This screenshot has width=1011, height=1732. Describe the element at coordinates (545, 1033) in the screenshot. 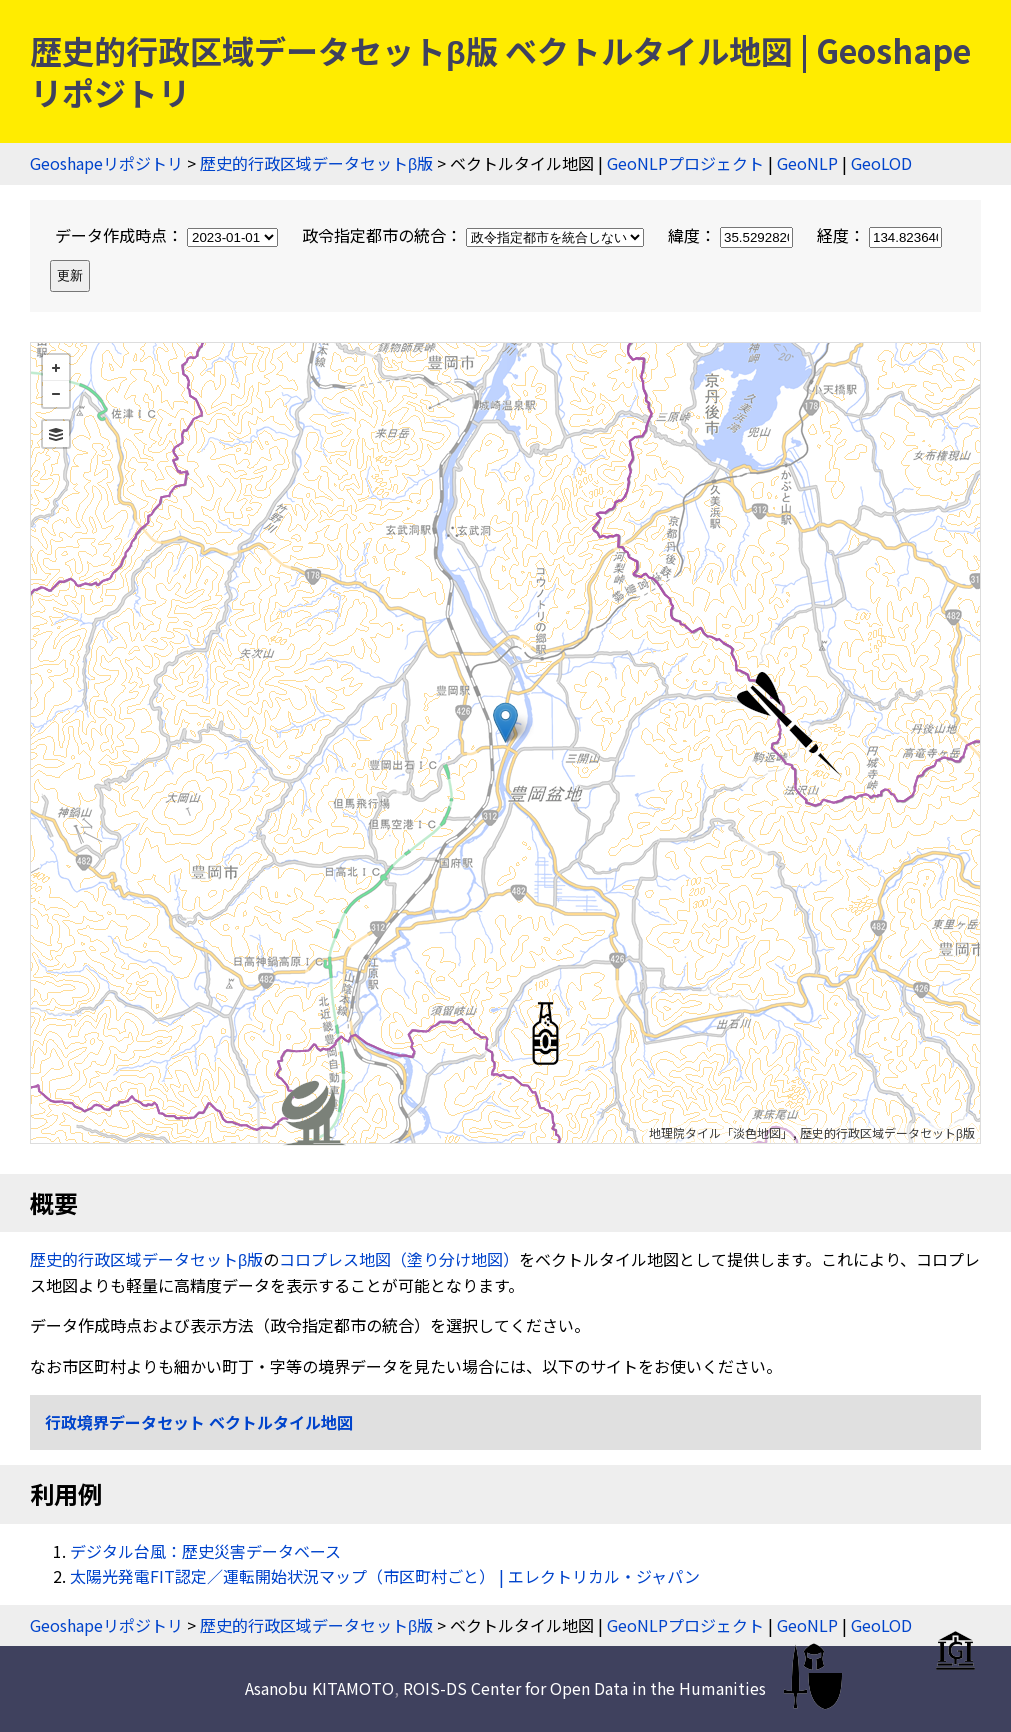

I see `browse beer or beverage options` at that location.